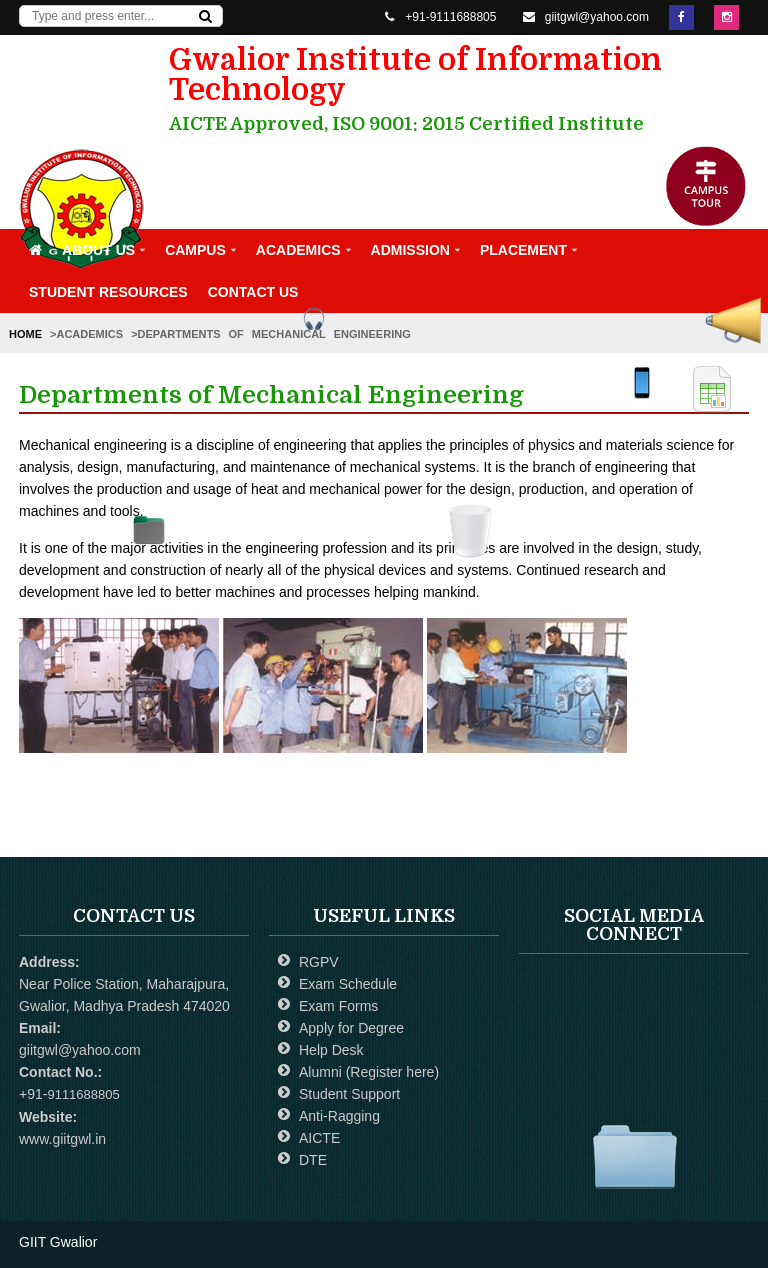 The height and width of the screenshot is (1268, 768). What do you see at coordinates (314, 319) in the screenshot?
I see `connect bluetooth headphones` at bounding box center [314, 319].